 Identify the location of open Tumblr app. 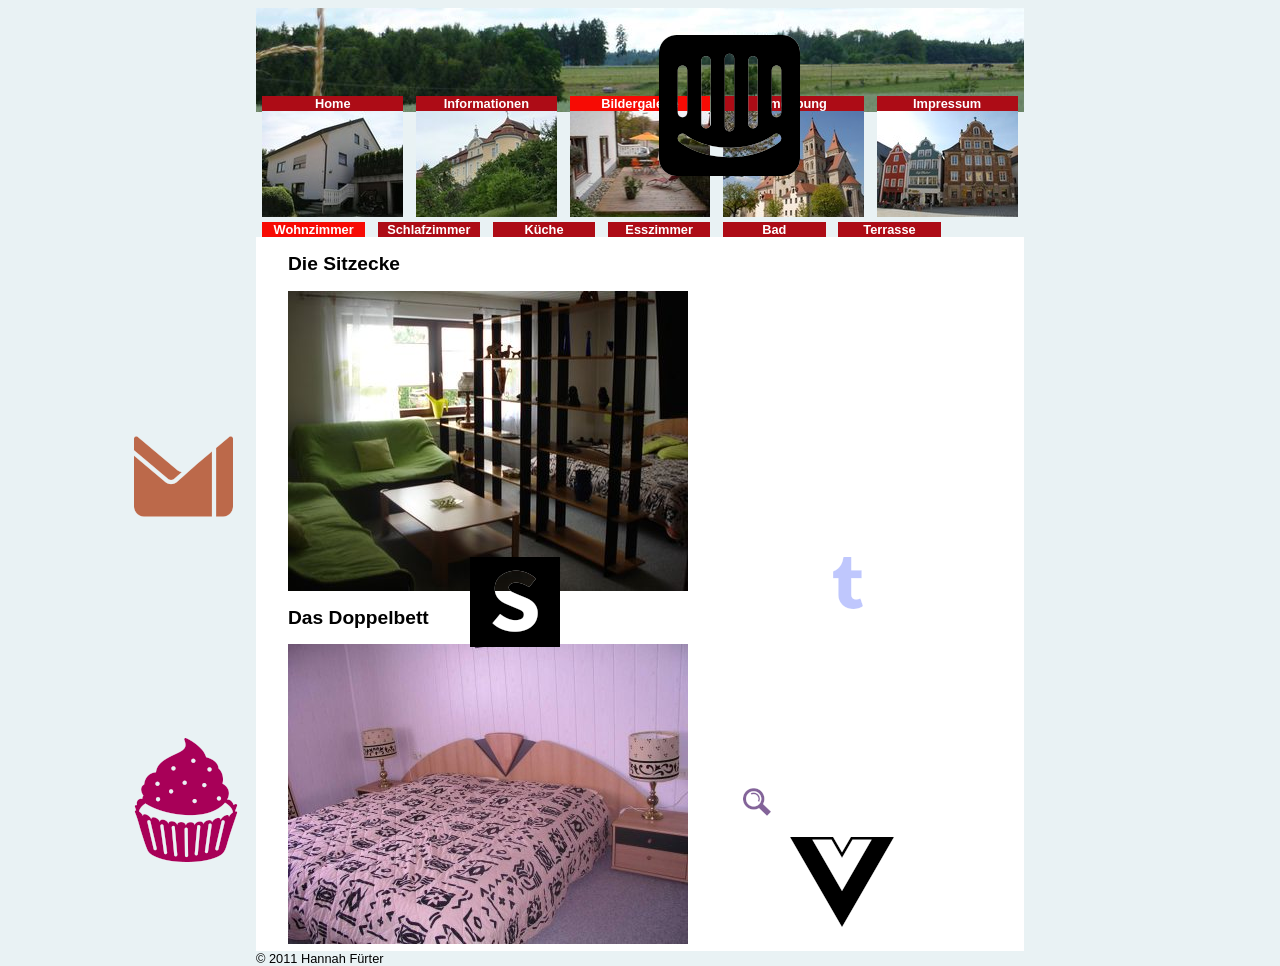
(848, 583).